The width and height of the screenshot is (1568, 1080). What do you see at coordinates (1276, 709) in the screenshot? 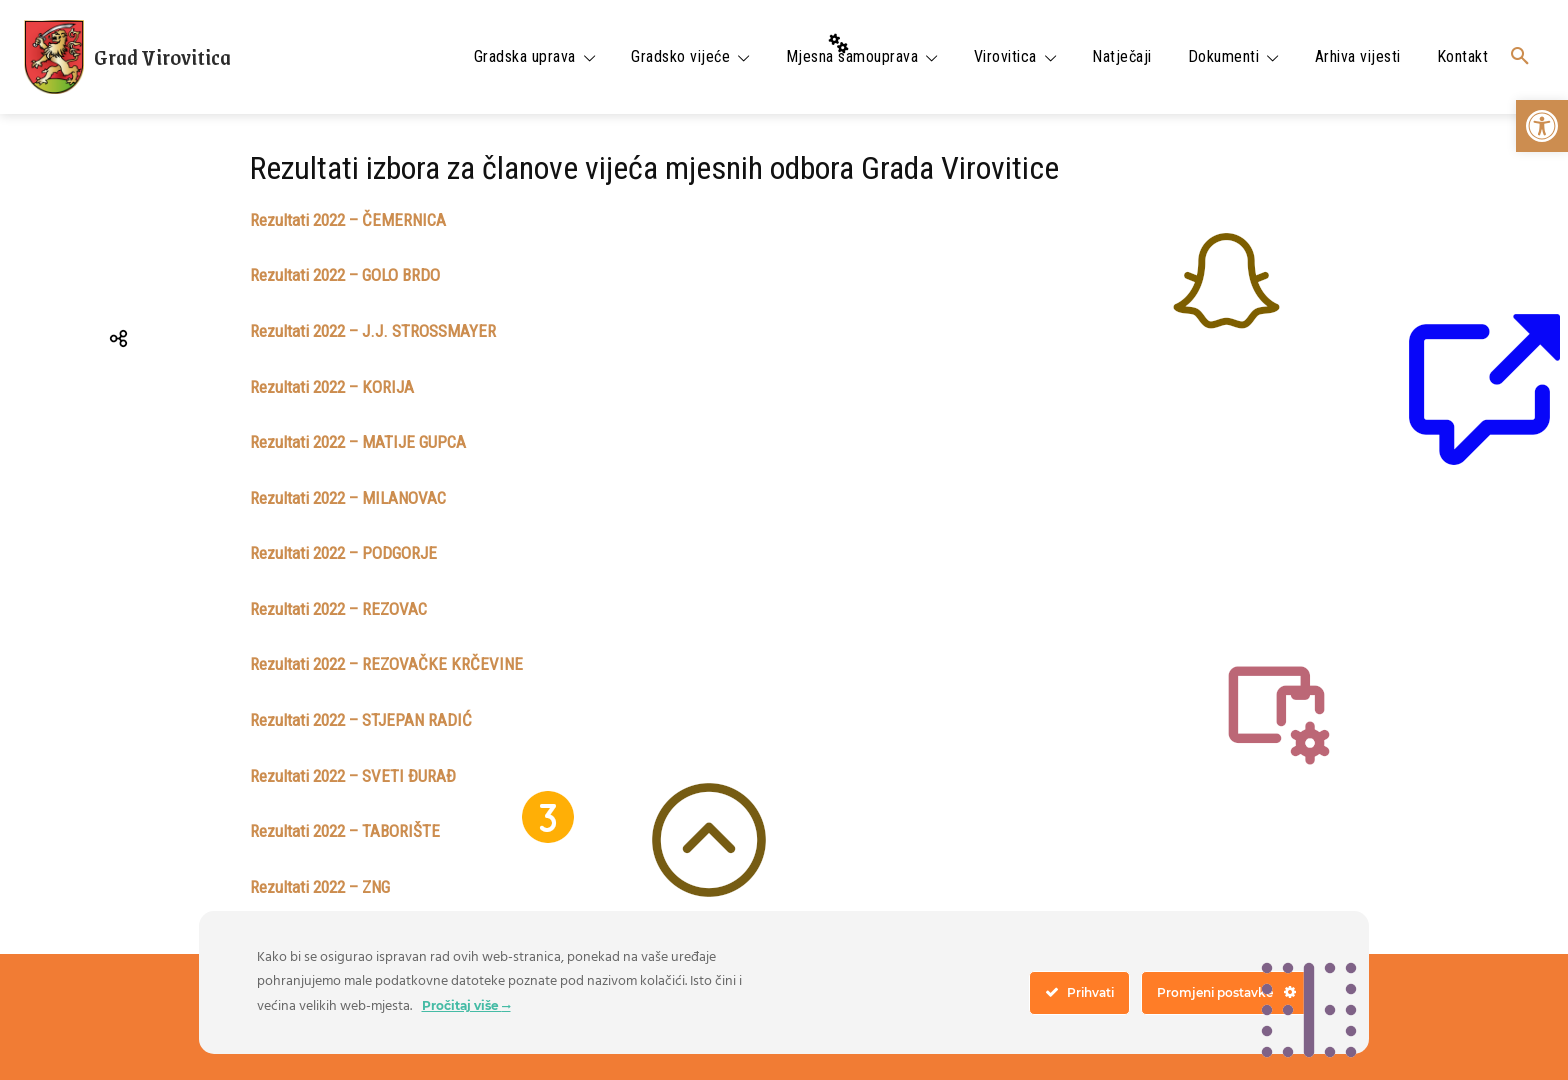
I see `manage device settings` at bounding box center [1276, 709].